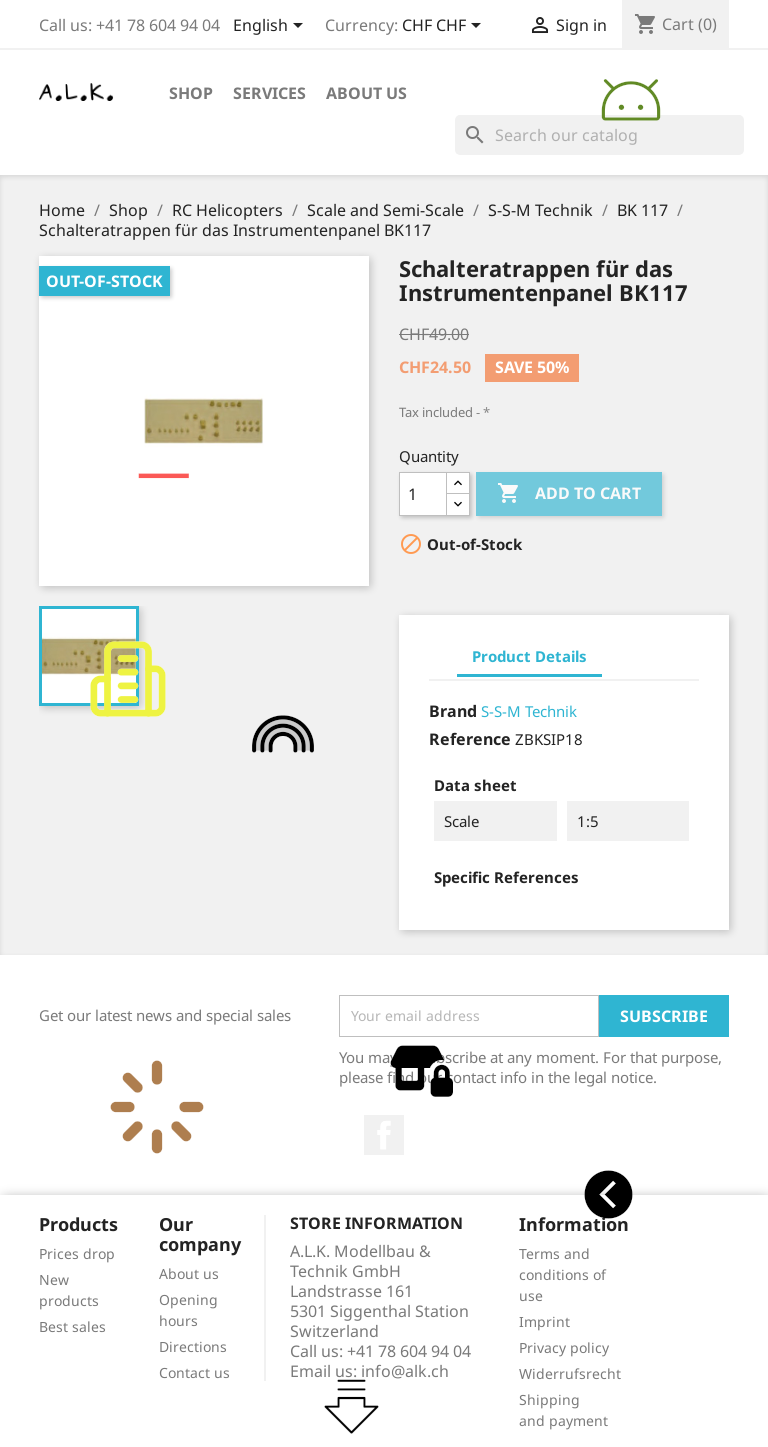 This screenshot has width=768, height=1447. I want to click on view office or workplace information, so click(128, 679).